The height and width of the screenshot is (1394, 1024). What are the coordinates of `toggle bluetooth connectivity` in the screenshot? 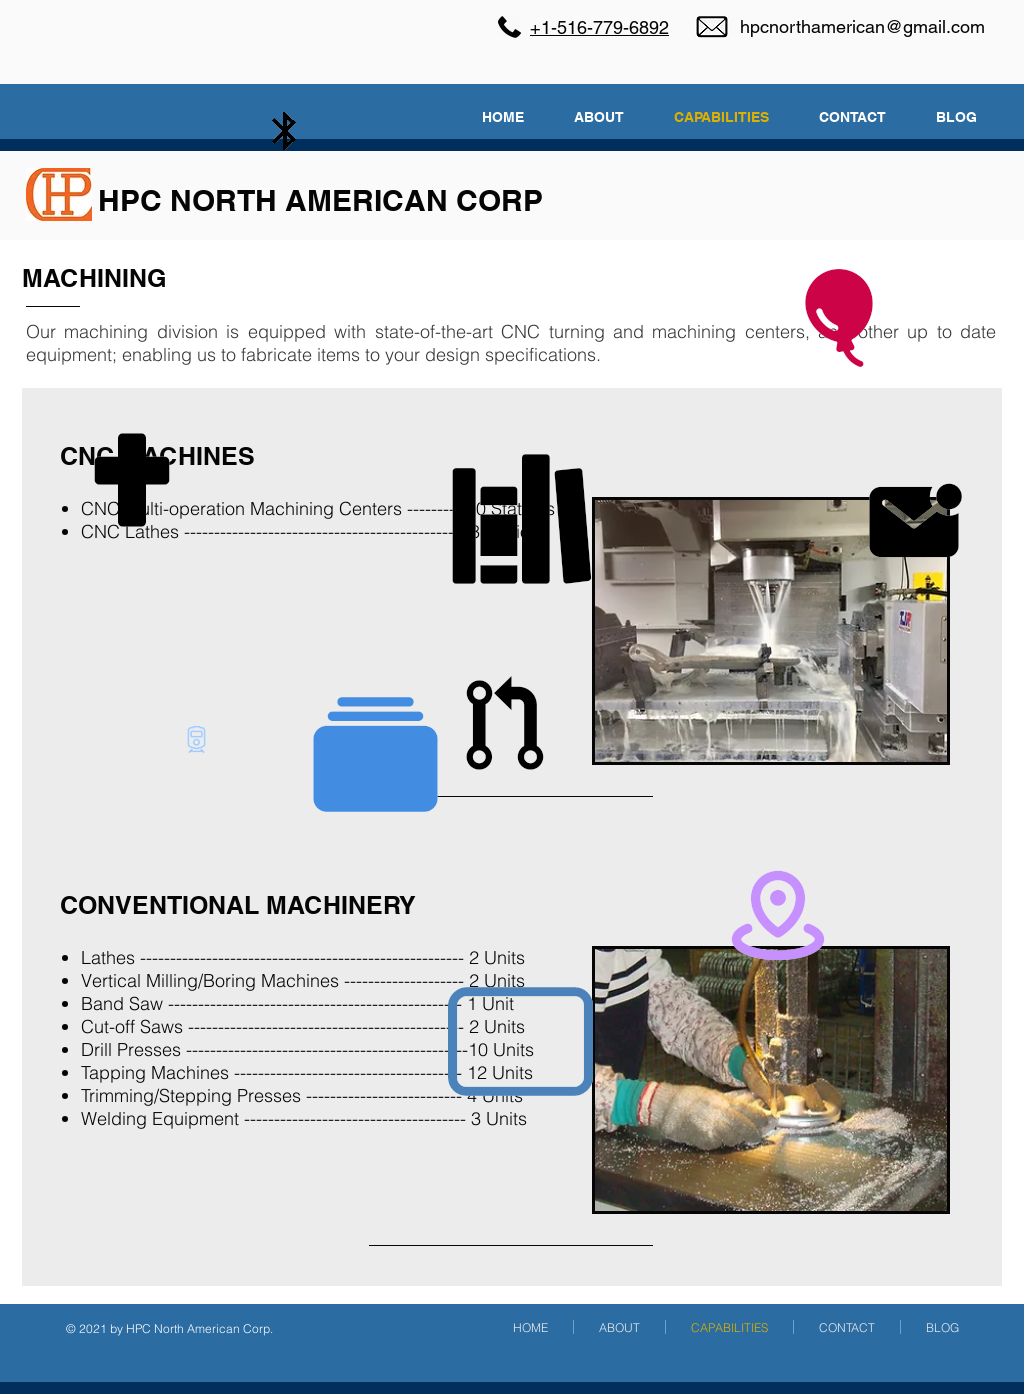 It's located at (285, 131).